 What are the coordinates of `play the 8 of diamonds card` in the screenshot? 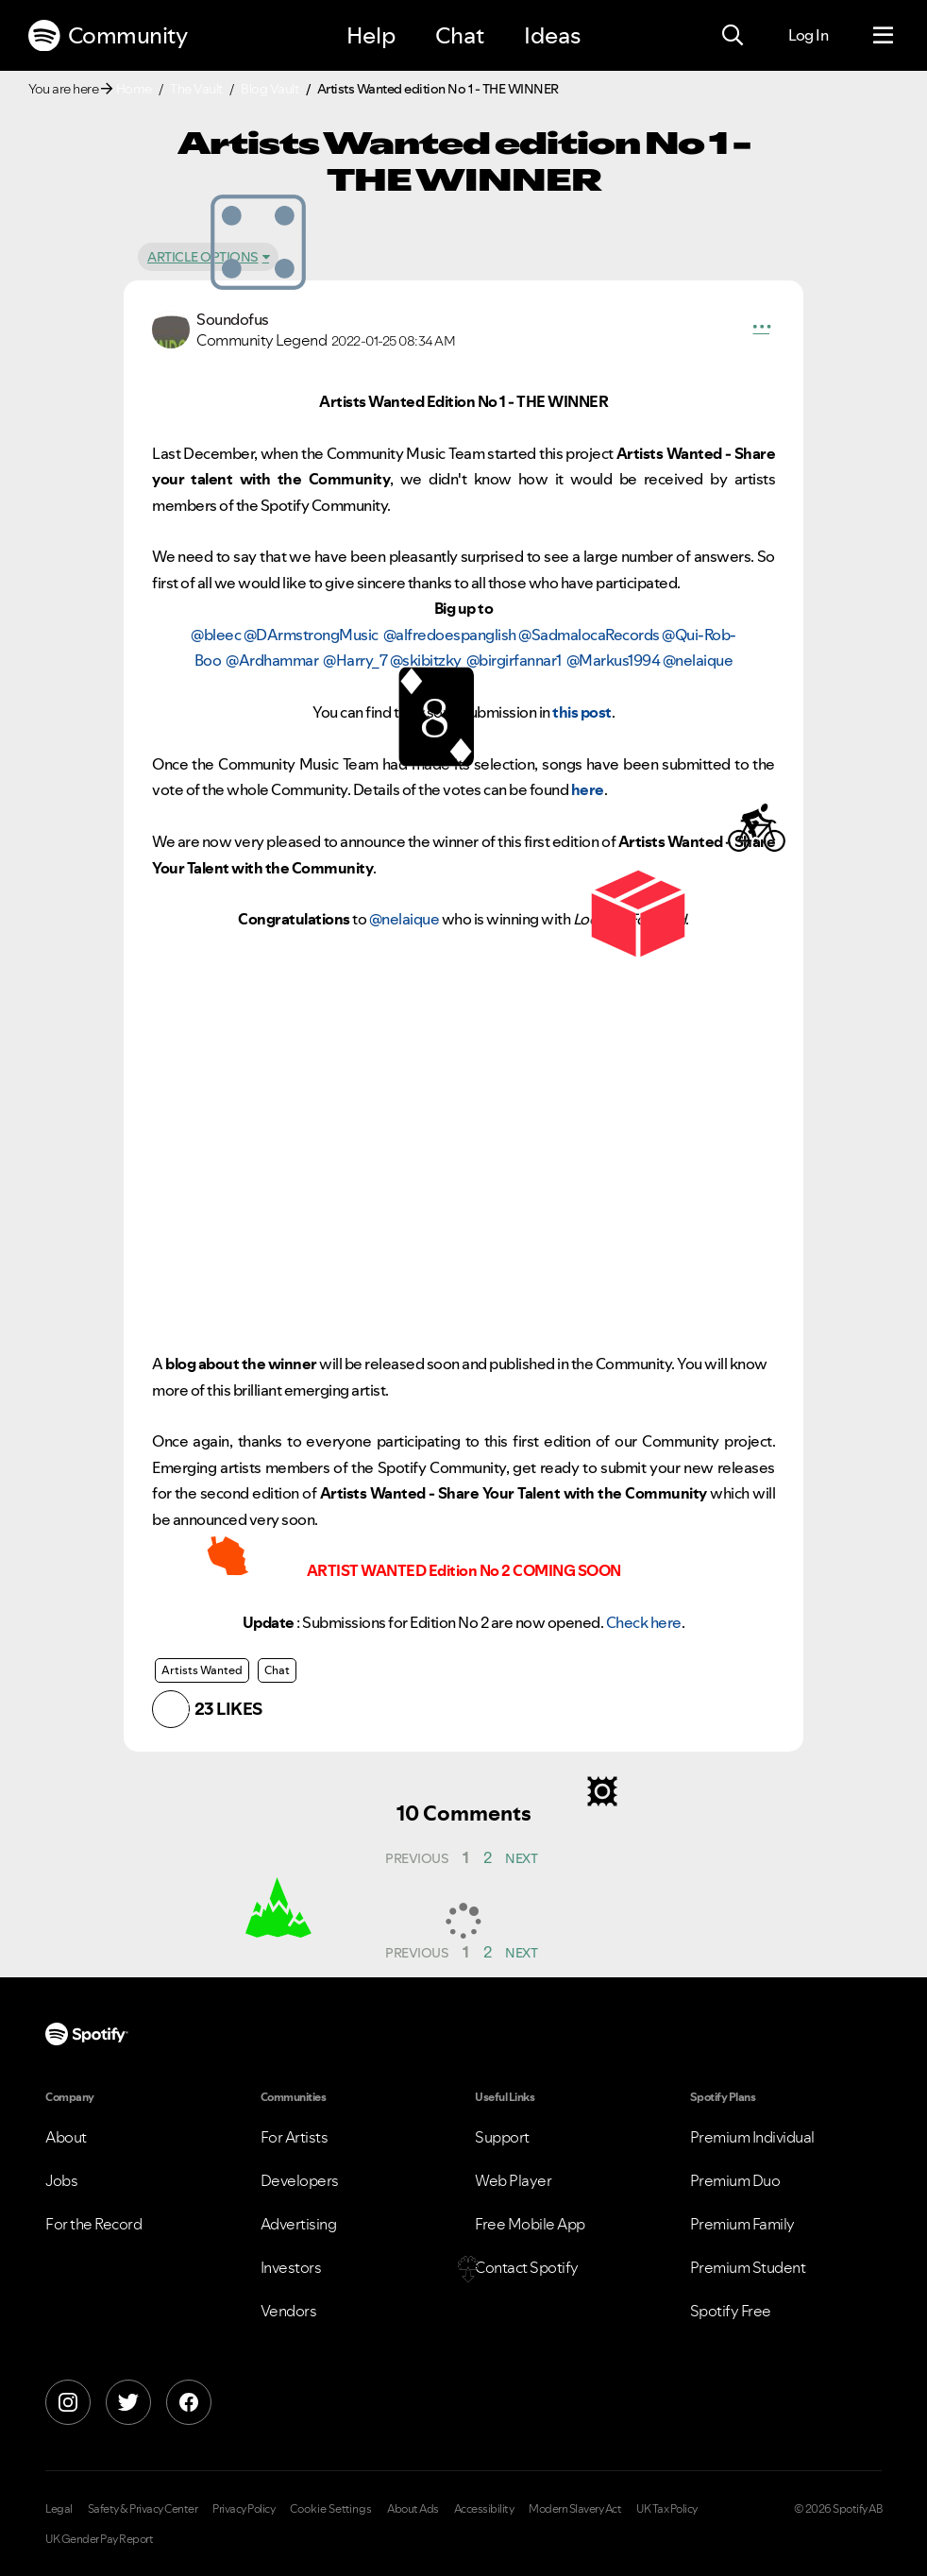 It's located at (436, 717).